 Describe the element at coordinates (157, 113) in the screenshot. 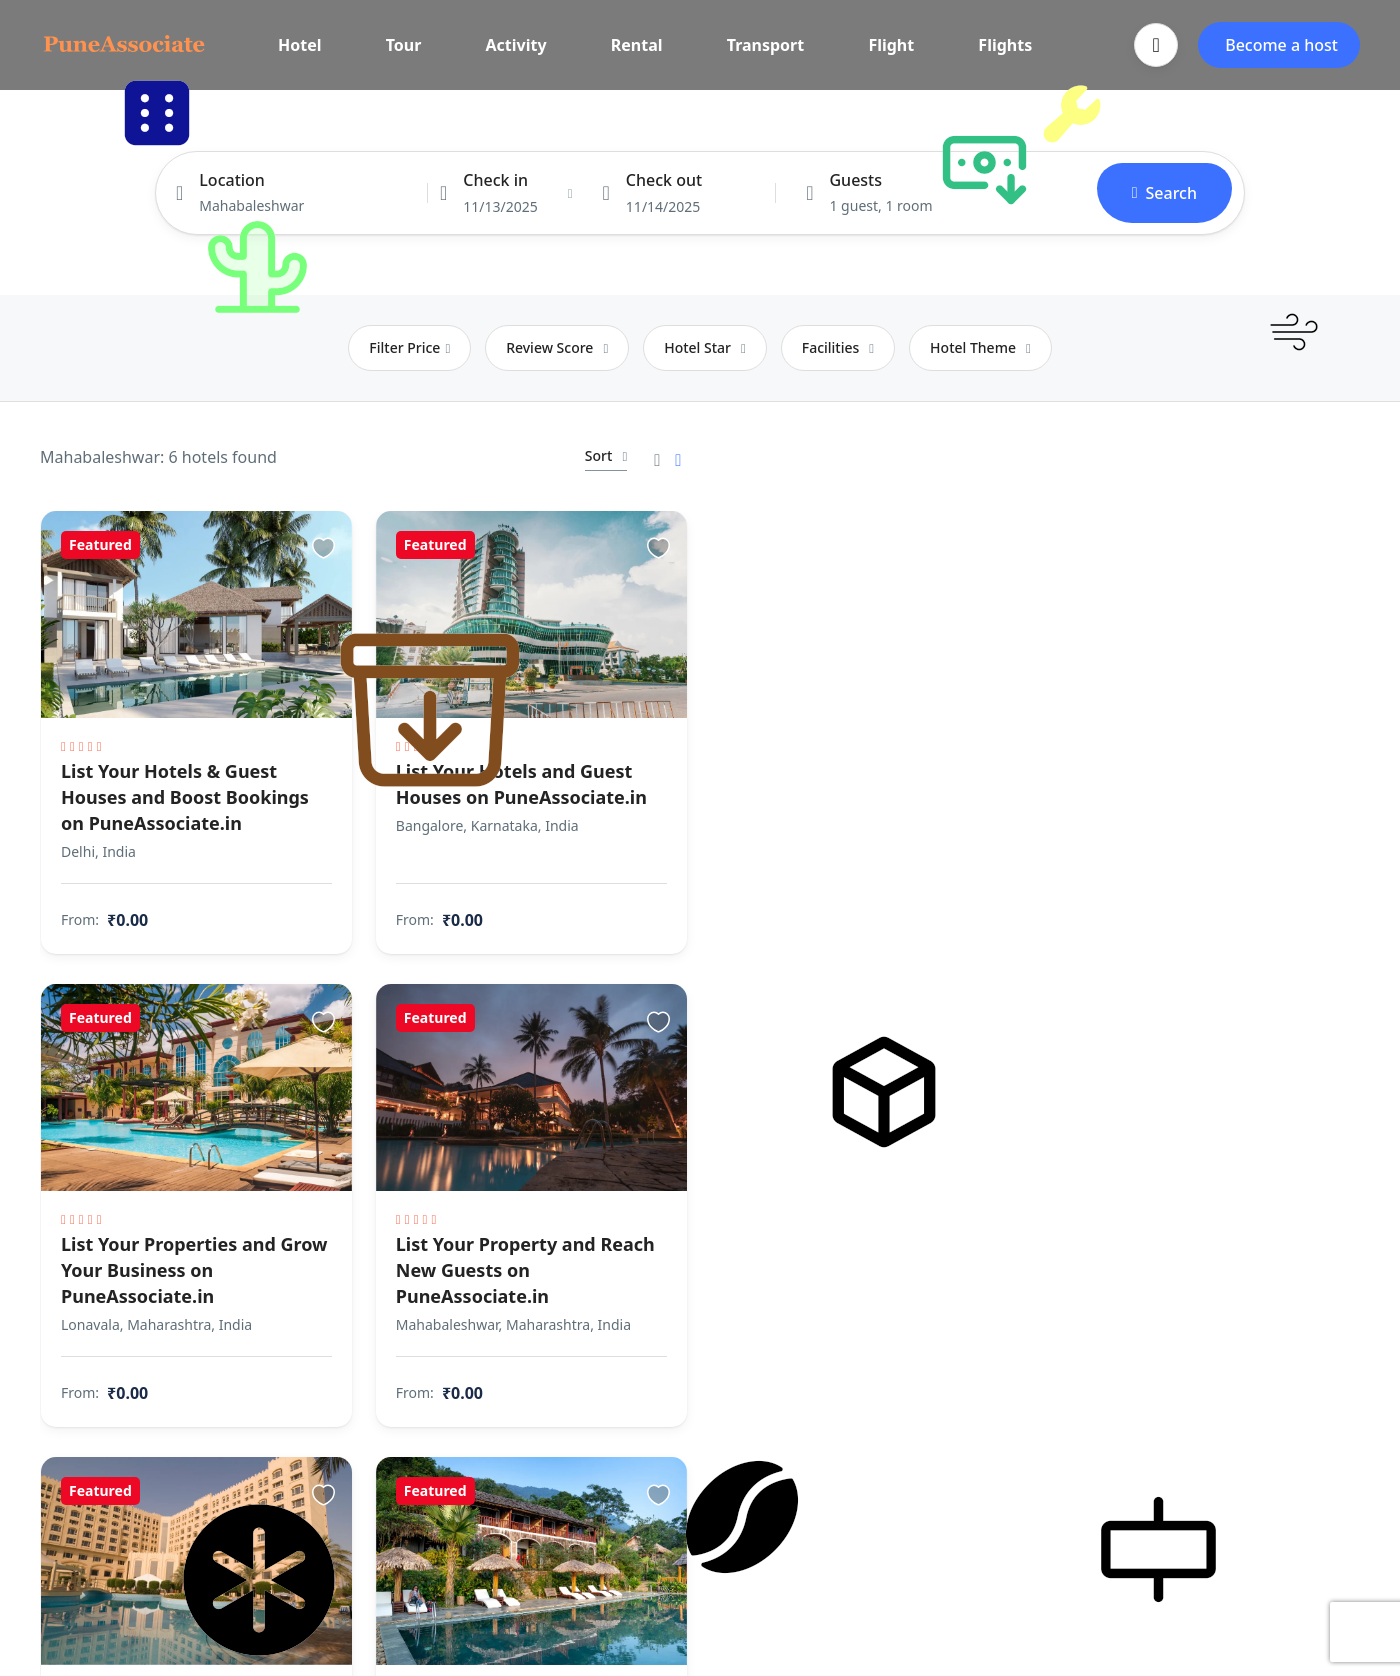

I see `randomize or shuffle content` at that location.